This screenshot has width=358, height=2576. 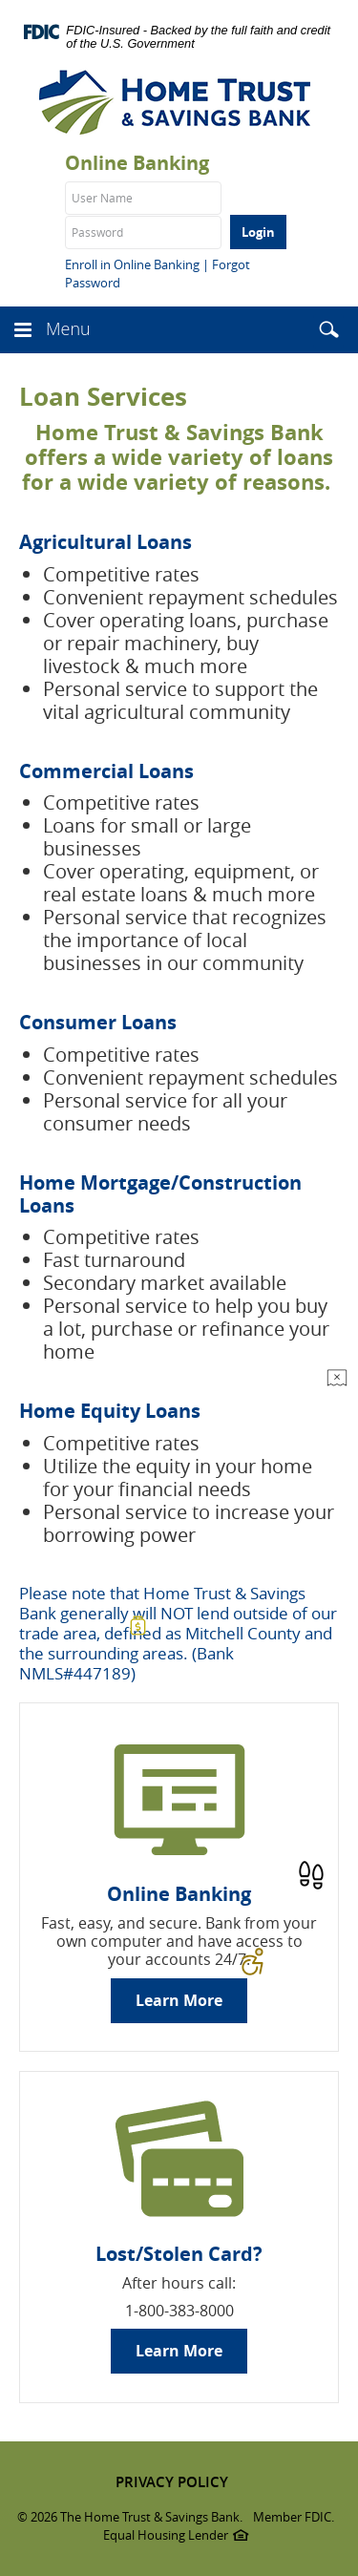 I want to click on view walking directions or pedestrian route, so click(x=311, y=1875).